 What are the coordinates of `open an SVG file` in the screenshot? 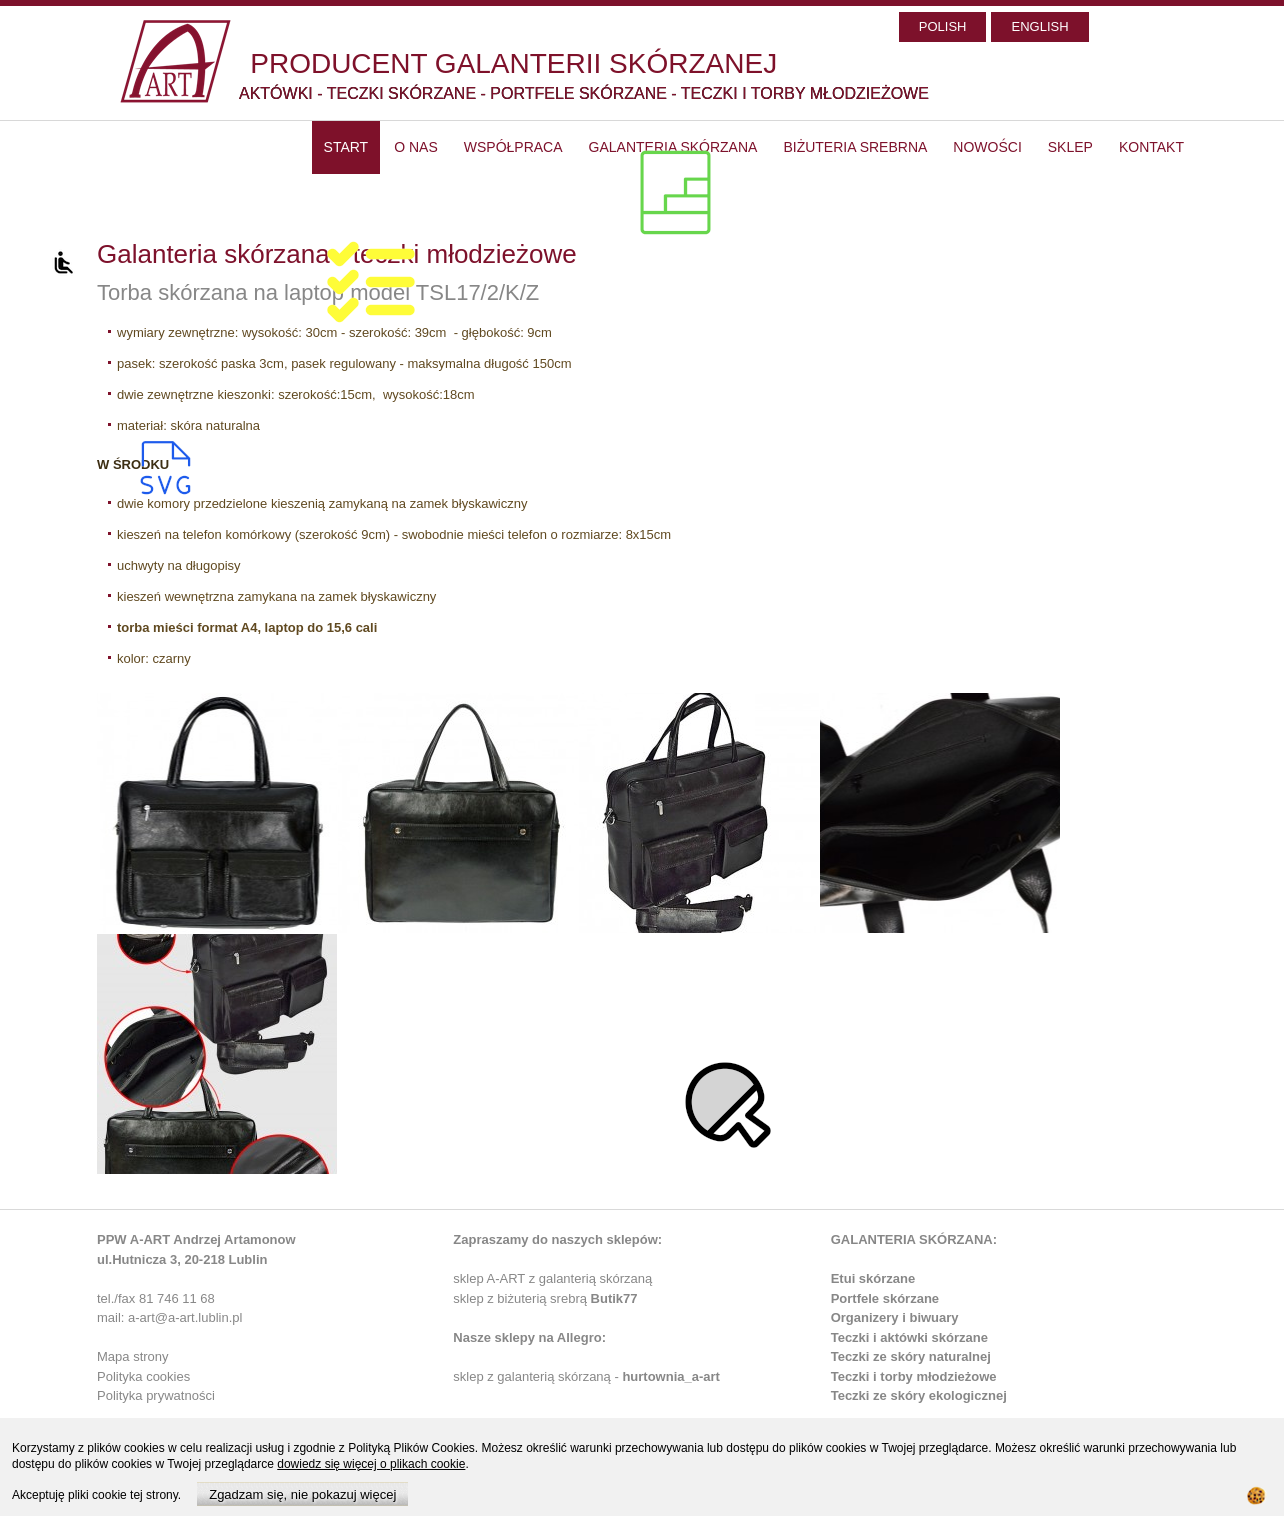 It's located at (166, 470).